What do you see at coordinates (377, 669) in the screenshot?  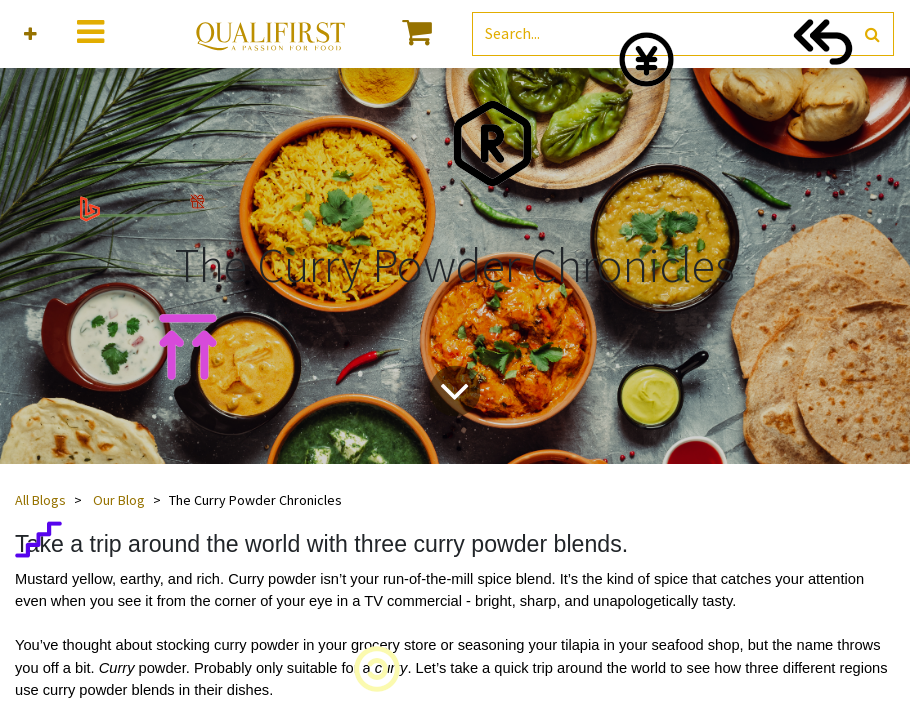 I see `indicates copyleft licensing status` at bounding box center [377, 669].